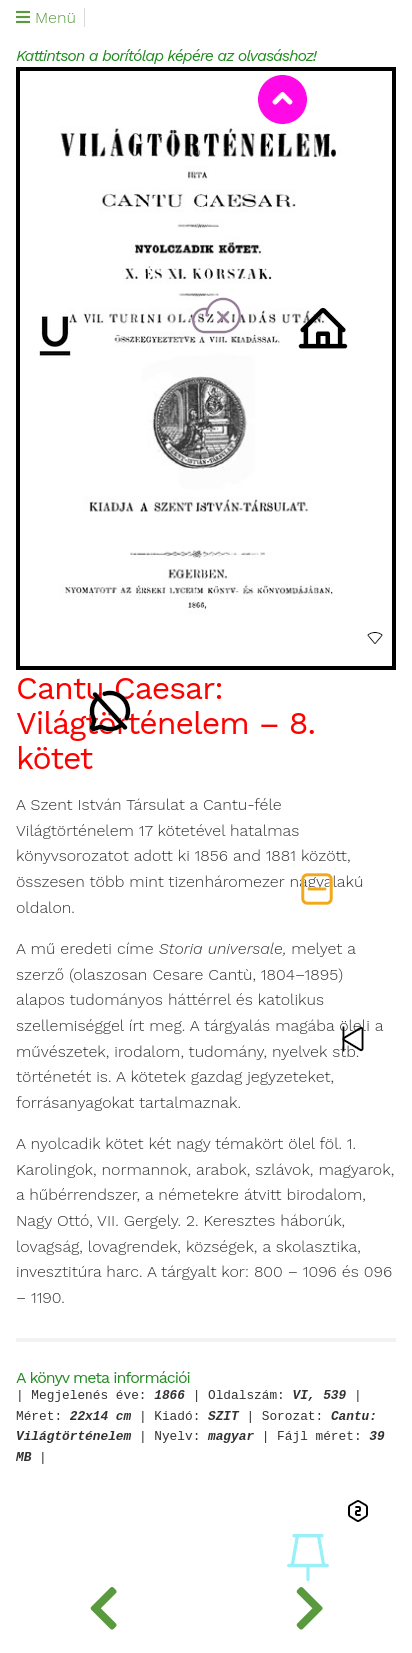 The height and width of the screenshot is (1653, 412). I want to click on apply underline formatting to selected text, so click(55, 336).